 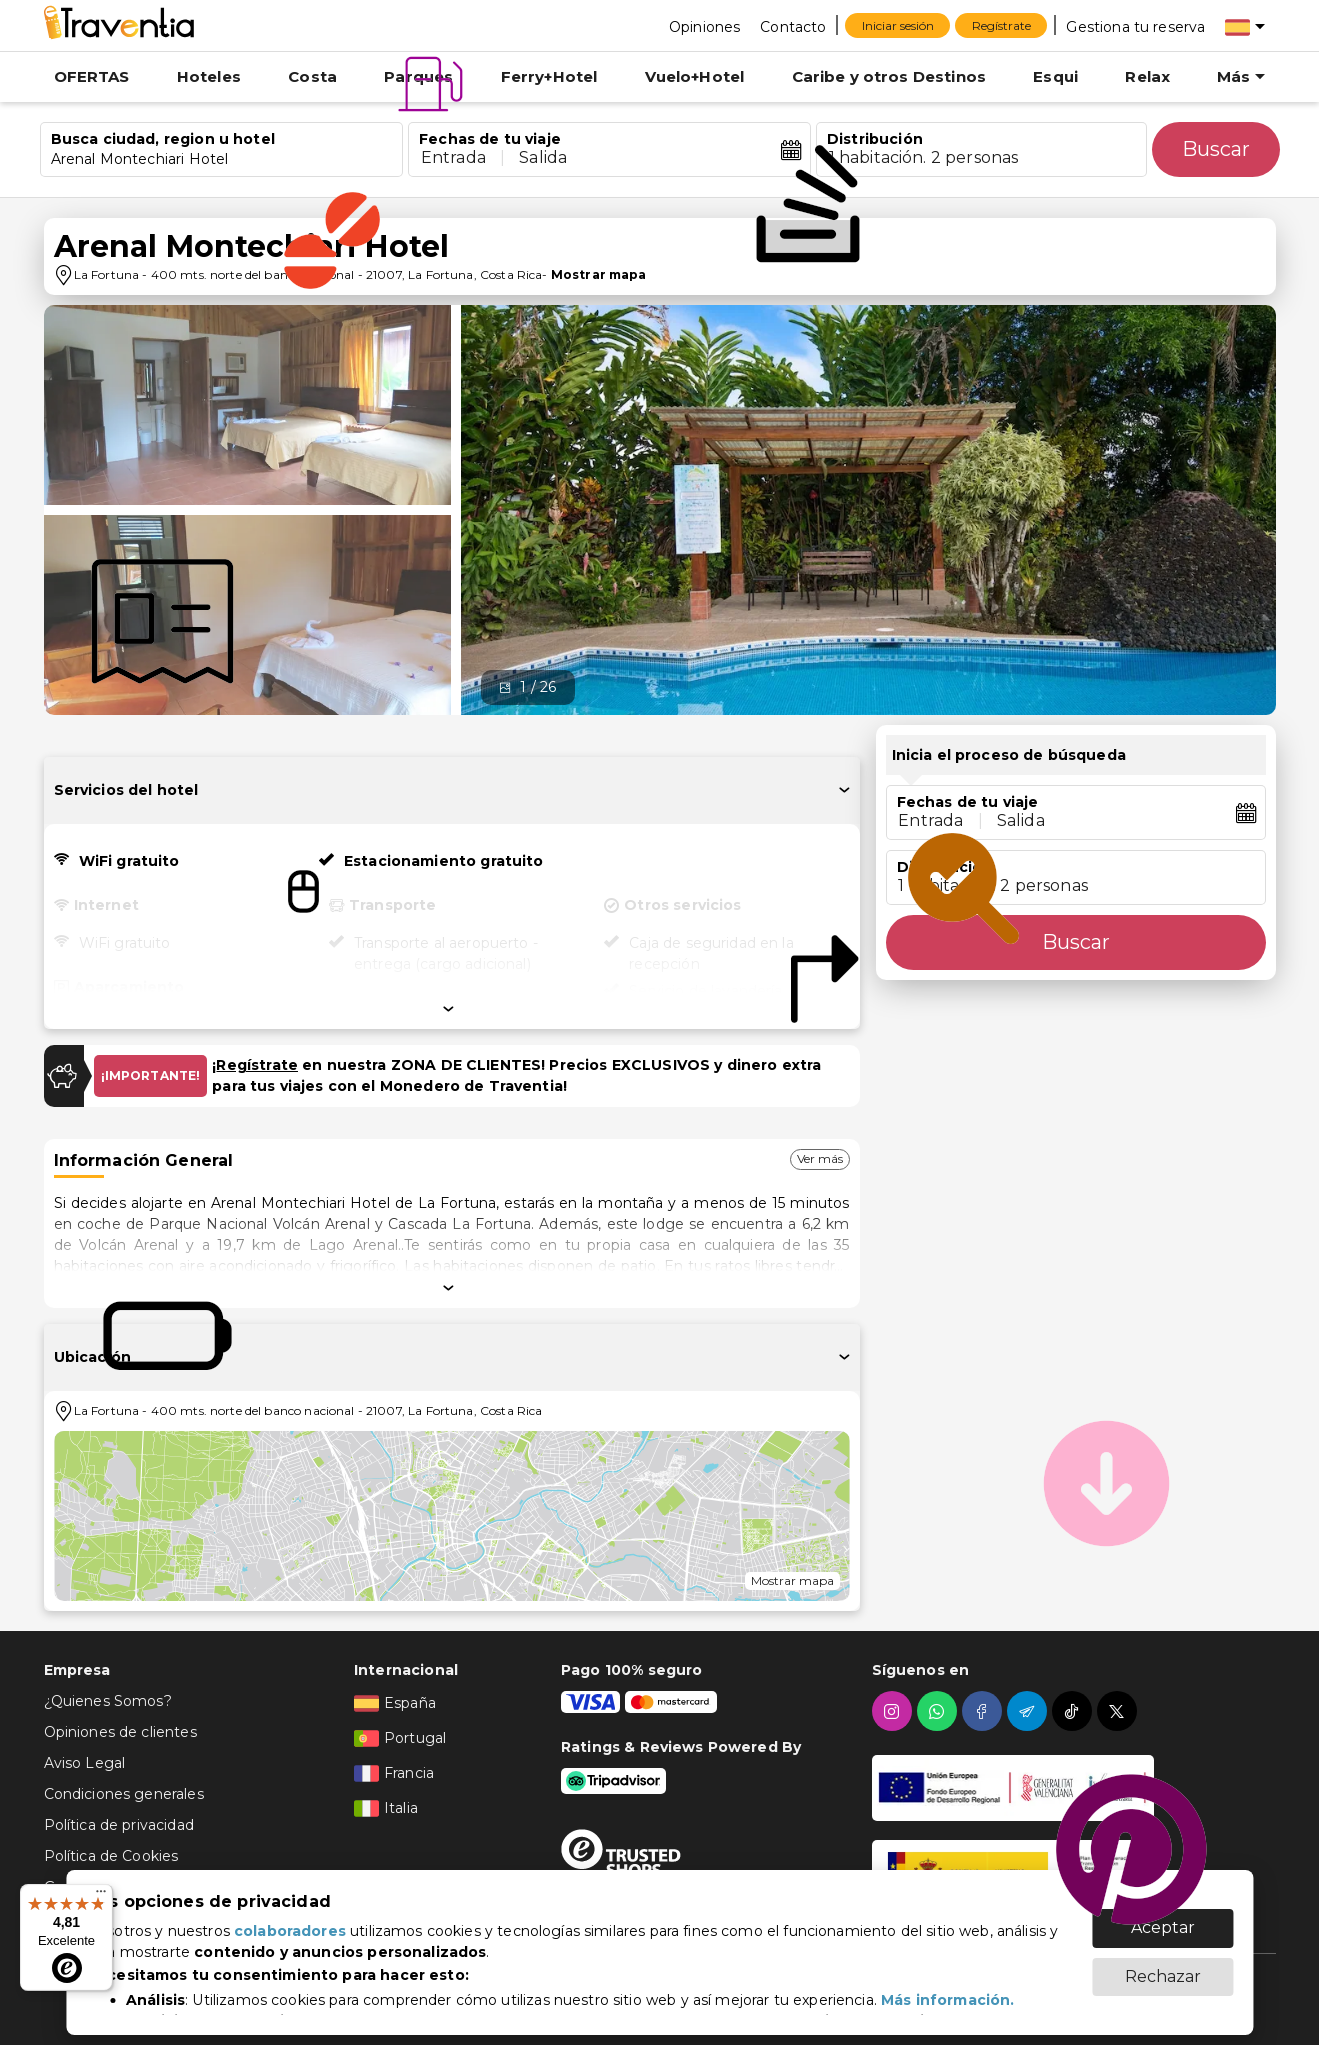 What do you see at coordinates (818, 979) in the screenshot?
I see `forward or share content` at bounding box center [818, 979].